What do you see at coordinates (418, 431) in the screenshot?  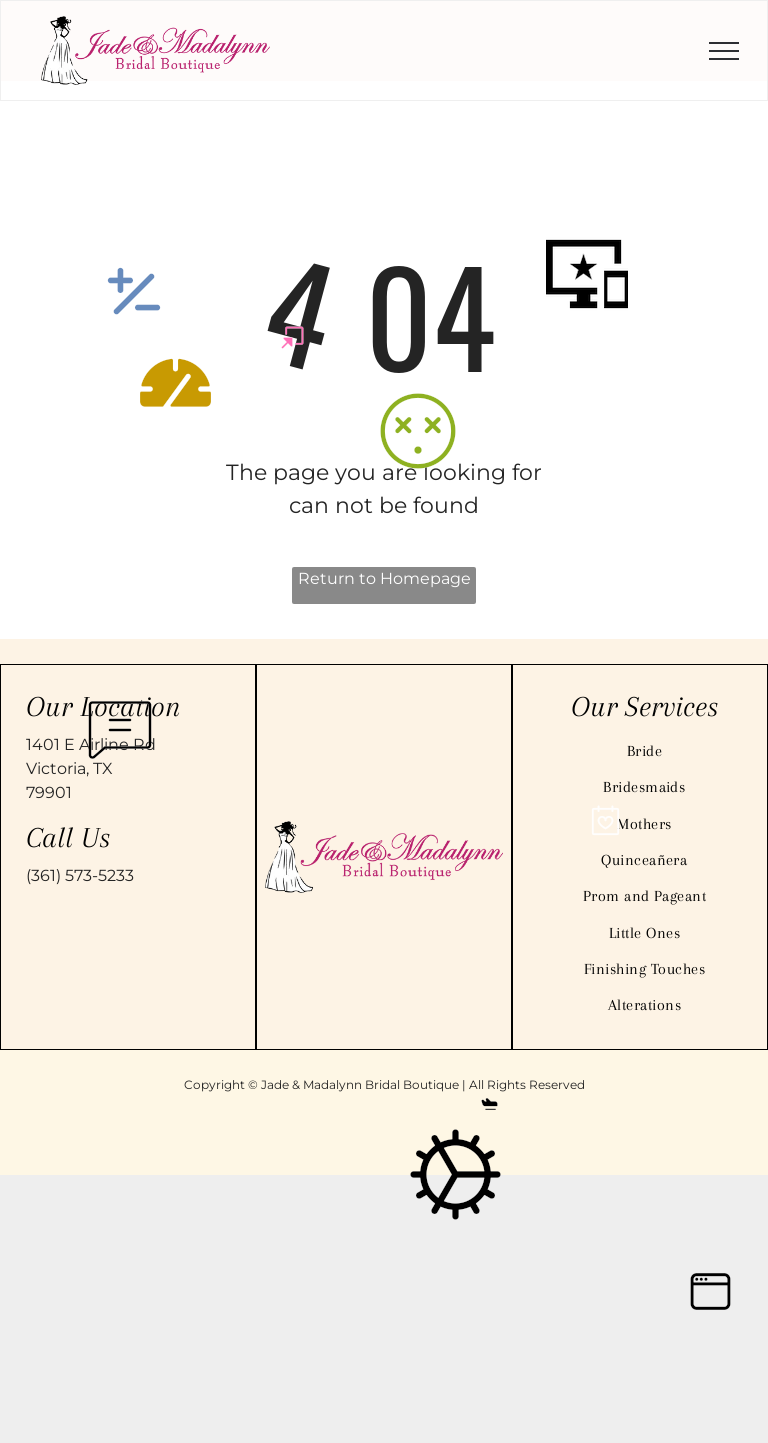 I see `indicates an error or failed action` at bounding box center [418, 431].